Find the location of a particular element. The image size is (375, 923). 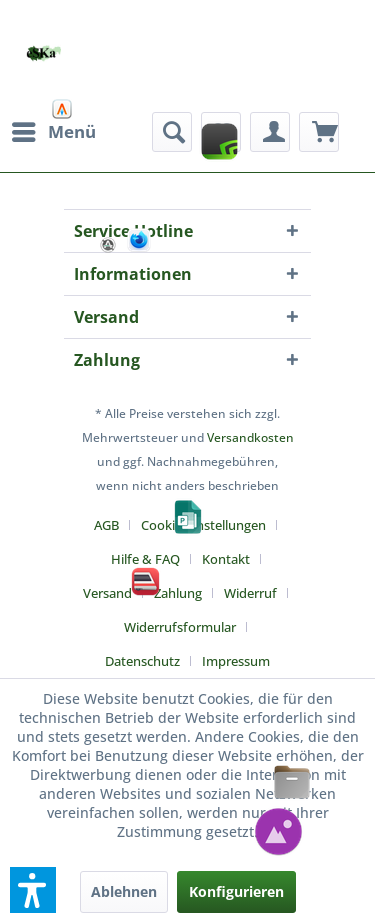

open nvidia app is located at coordinates (219, 141).